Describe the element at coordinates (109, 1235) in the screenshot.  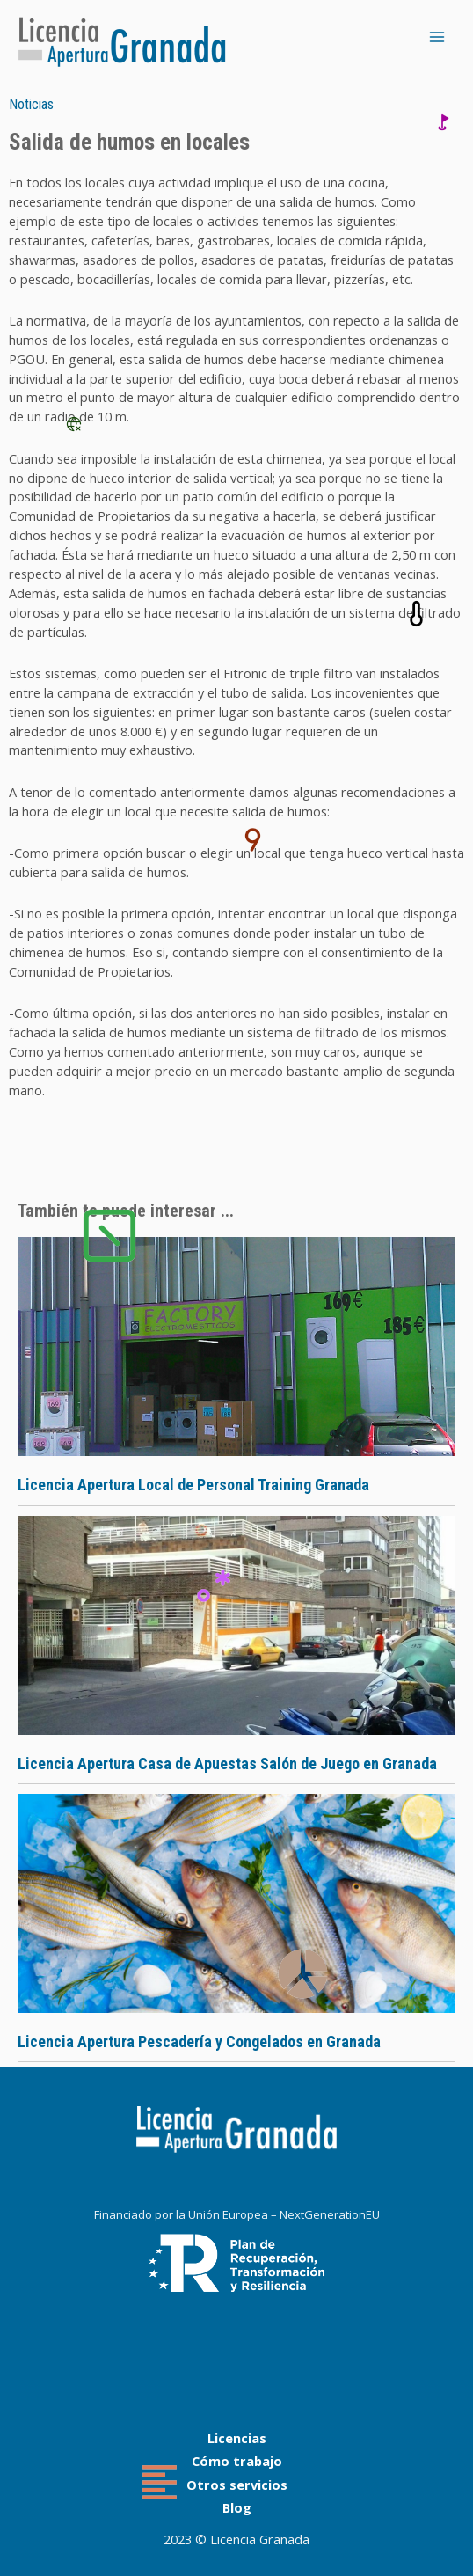
I see `indicates a blocked or forbidden action` at that location.